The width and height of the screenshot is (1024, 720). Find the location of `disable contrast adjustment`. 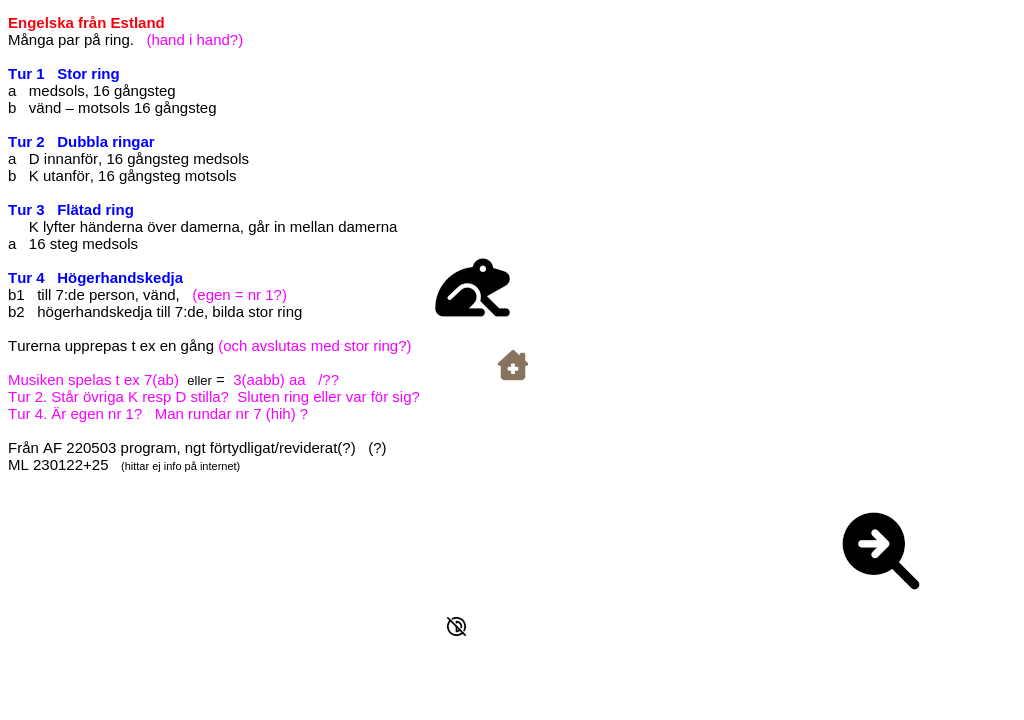

disable contrast adjustment is located at coordinates (456, 626).